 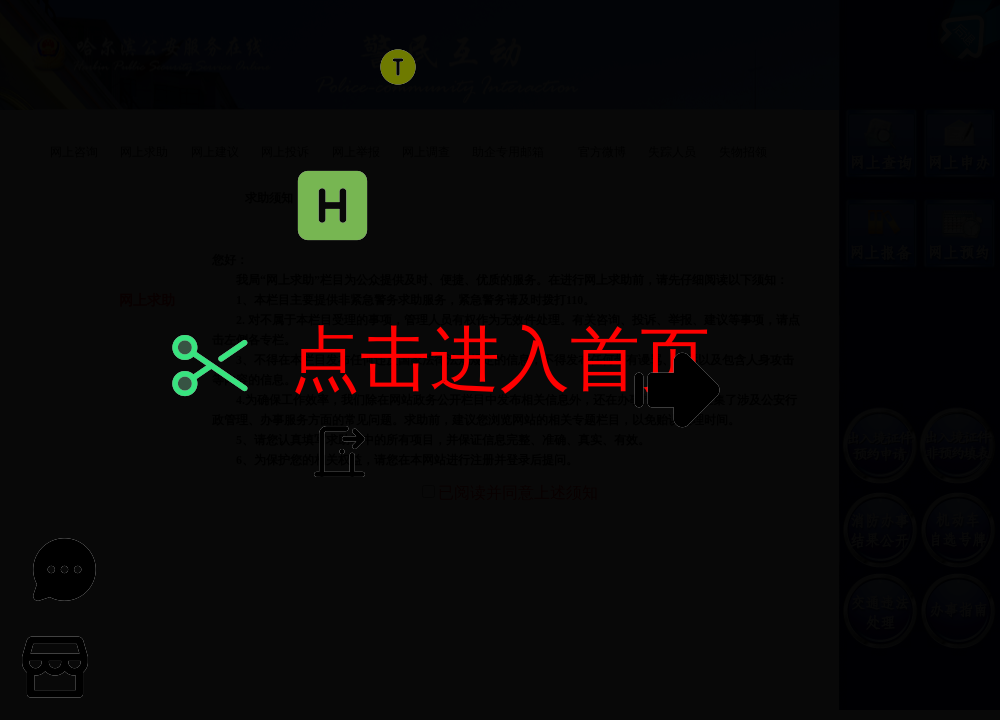 I want to click on access the online store or marketplace, so click(x=55, y=667).